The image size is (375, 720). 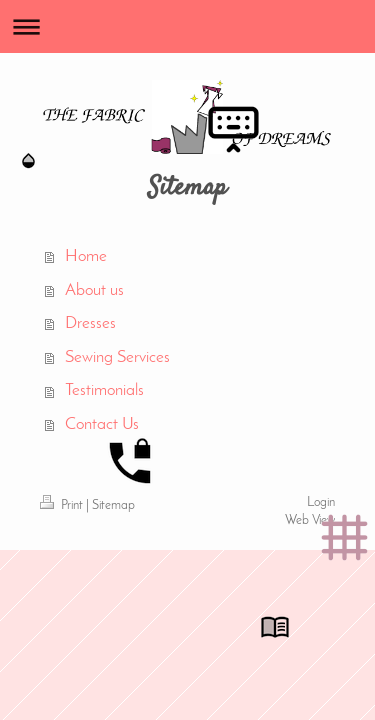 What do you see at coordinates (275, 626) in the screenshot?
I see `open menu or documentation` at bounding box center [275, 626].